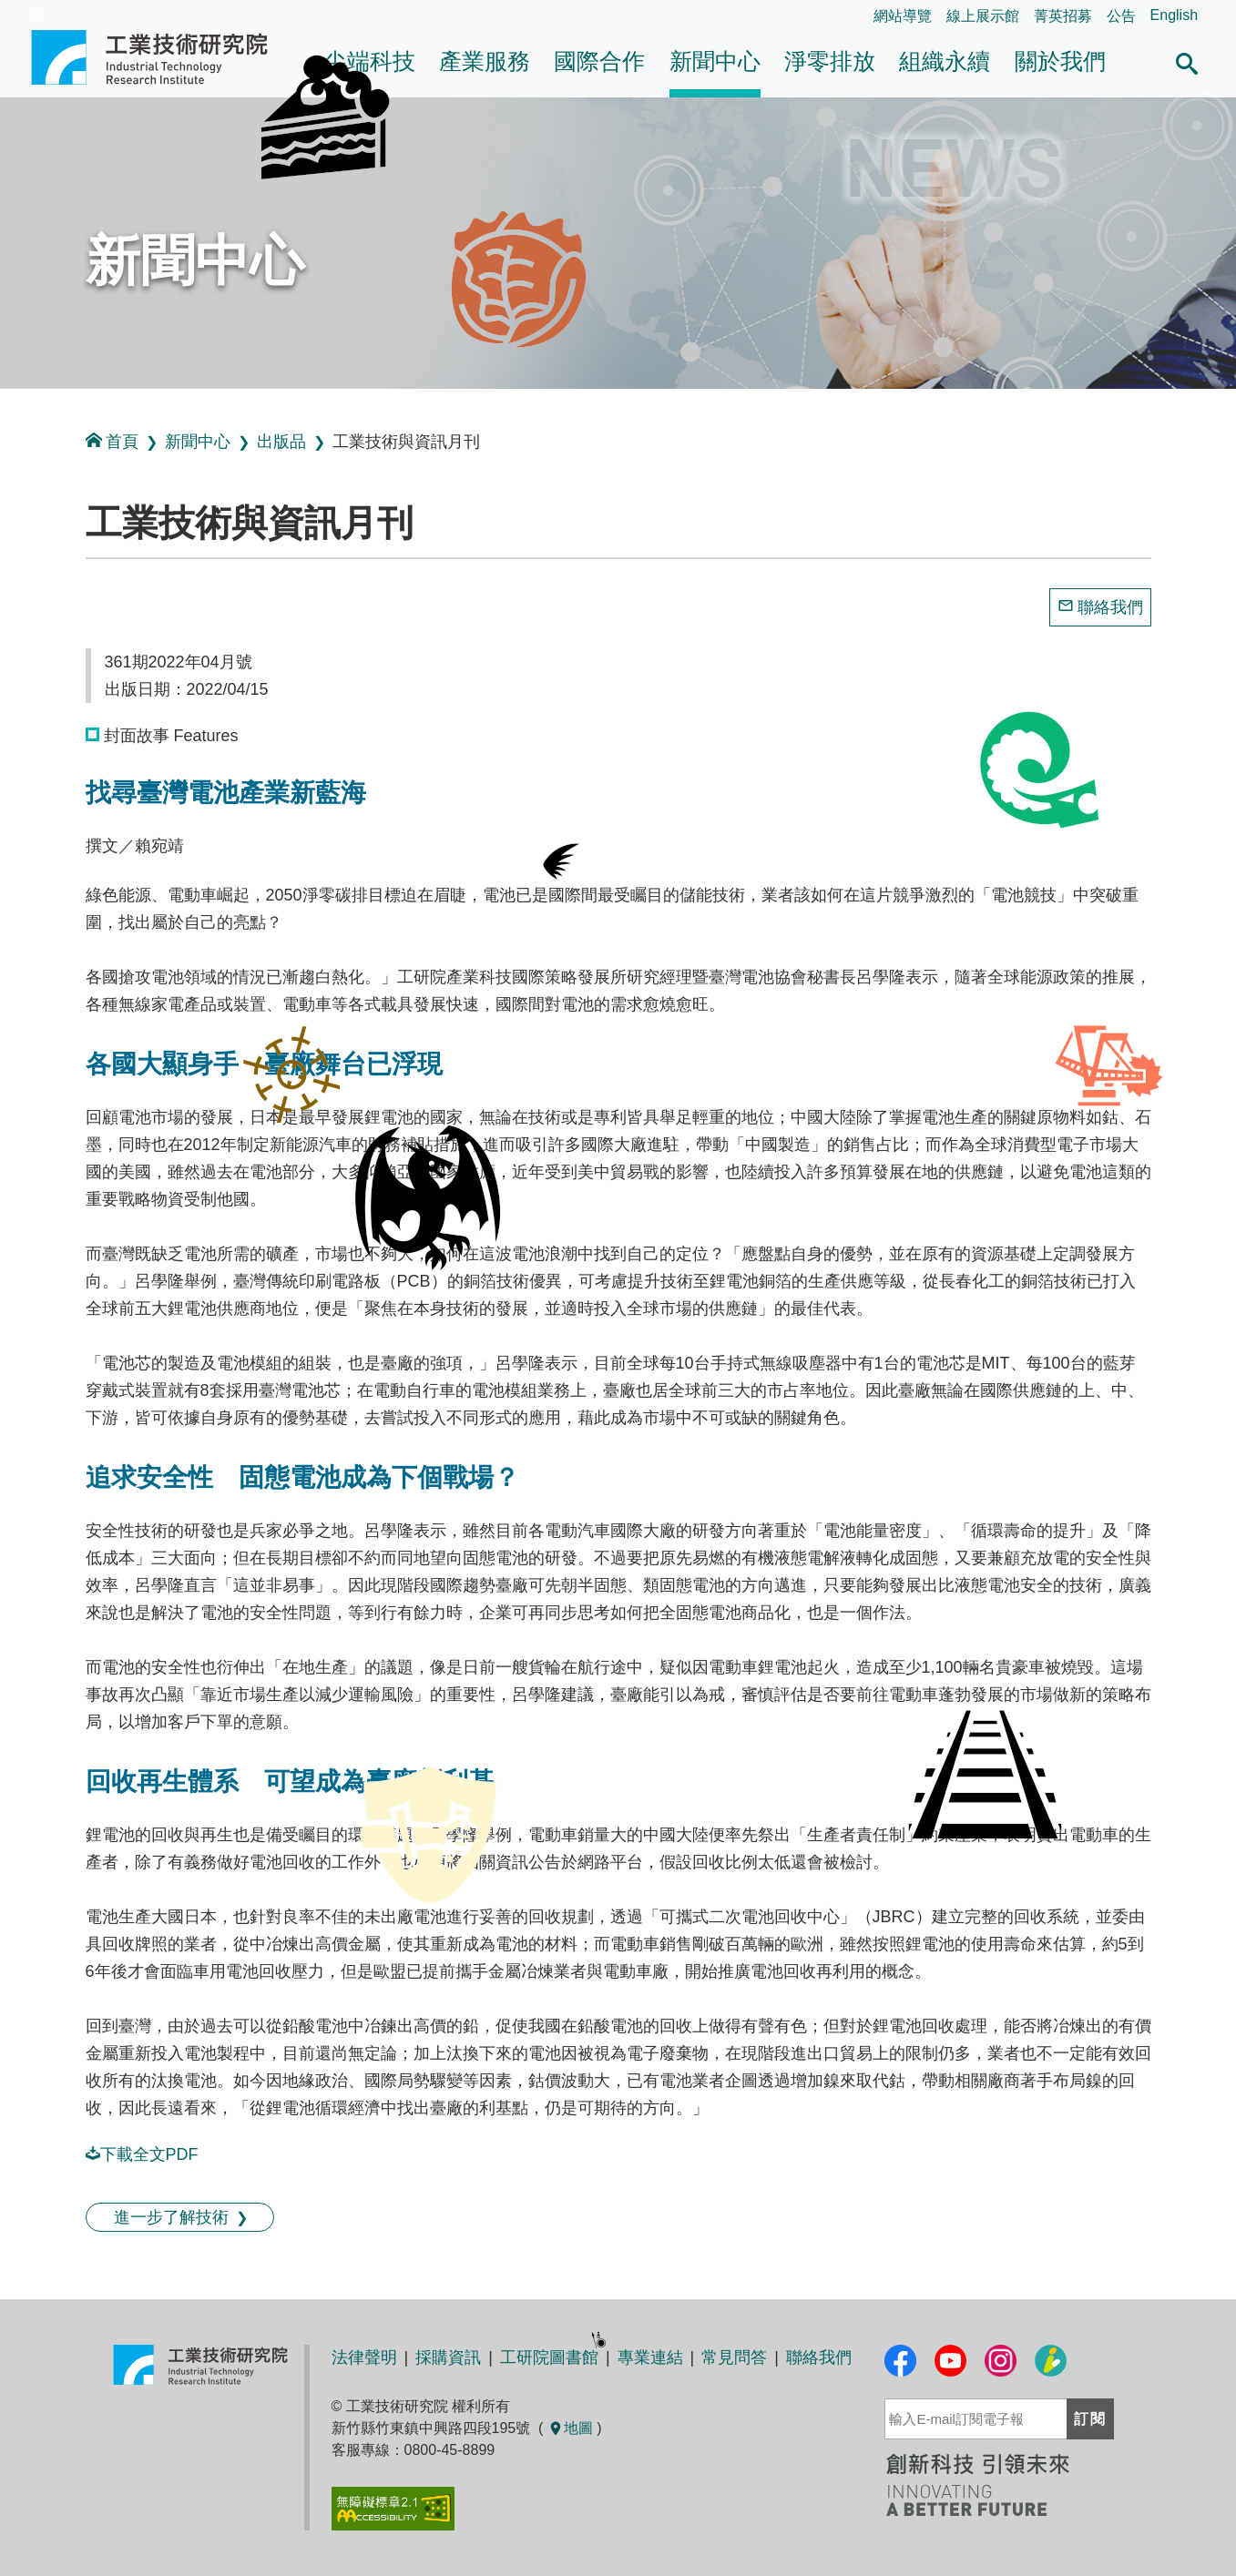 The image size is (1236, 2576). Describe the element at coordinates (430, 1834) in the screenshot. I see `equip or attach a shield to your character` at that location.